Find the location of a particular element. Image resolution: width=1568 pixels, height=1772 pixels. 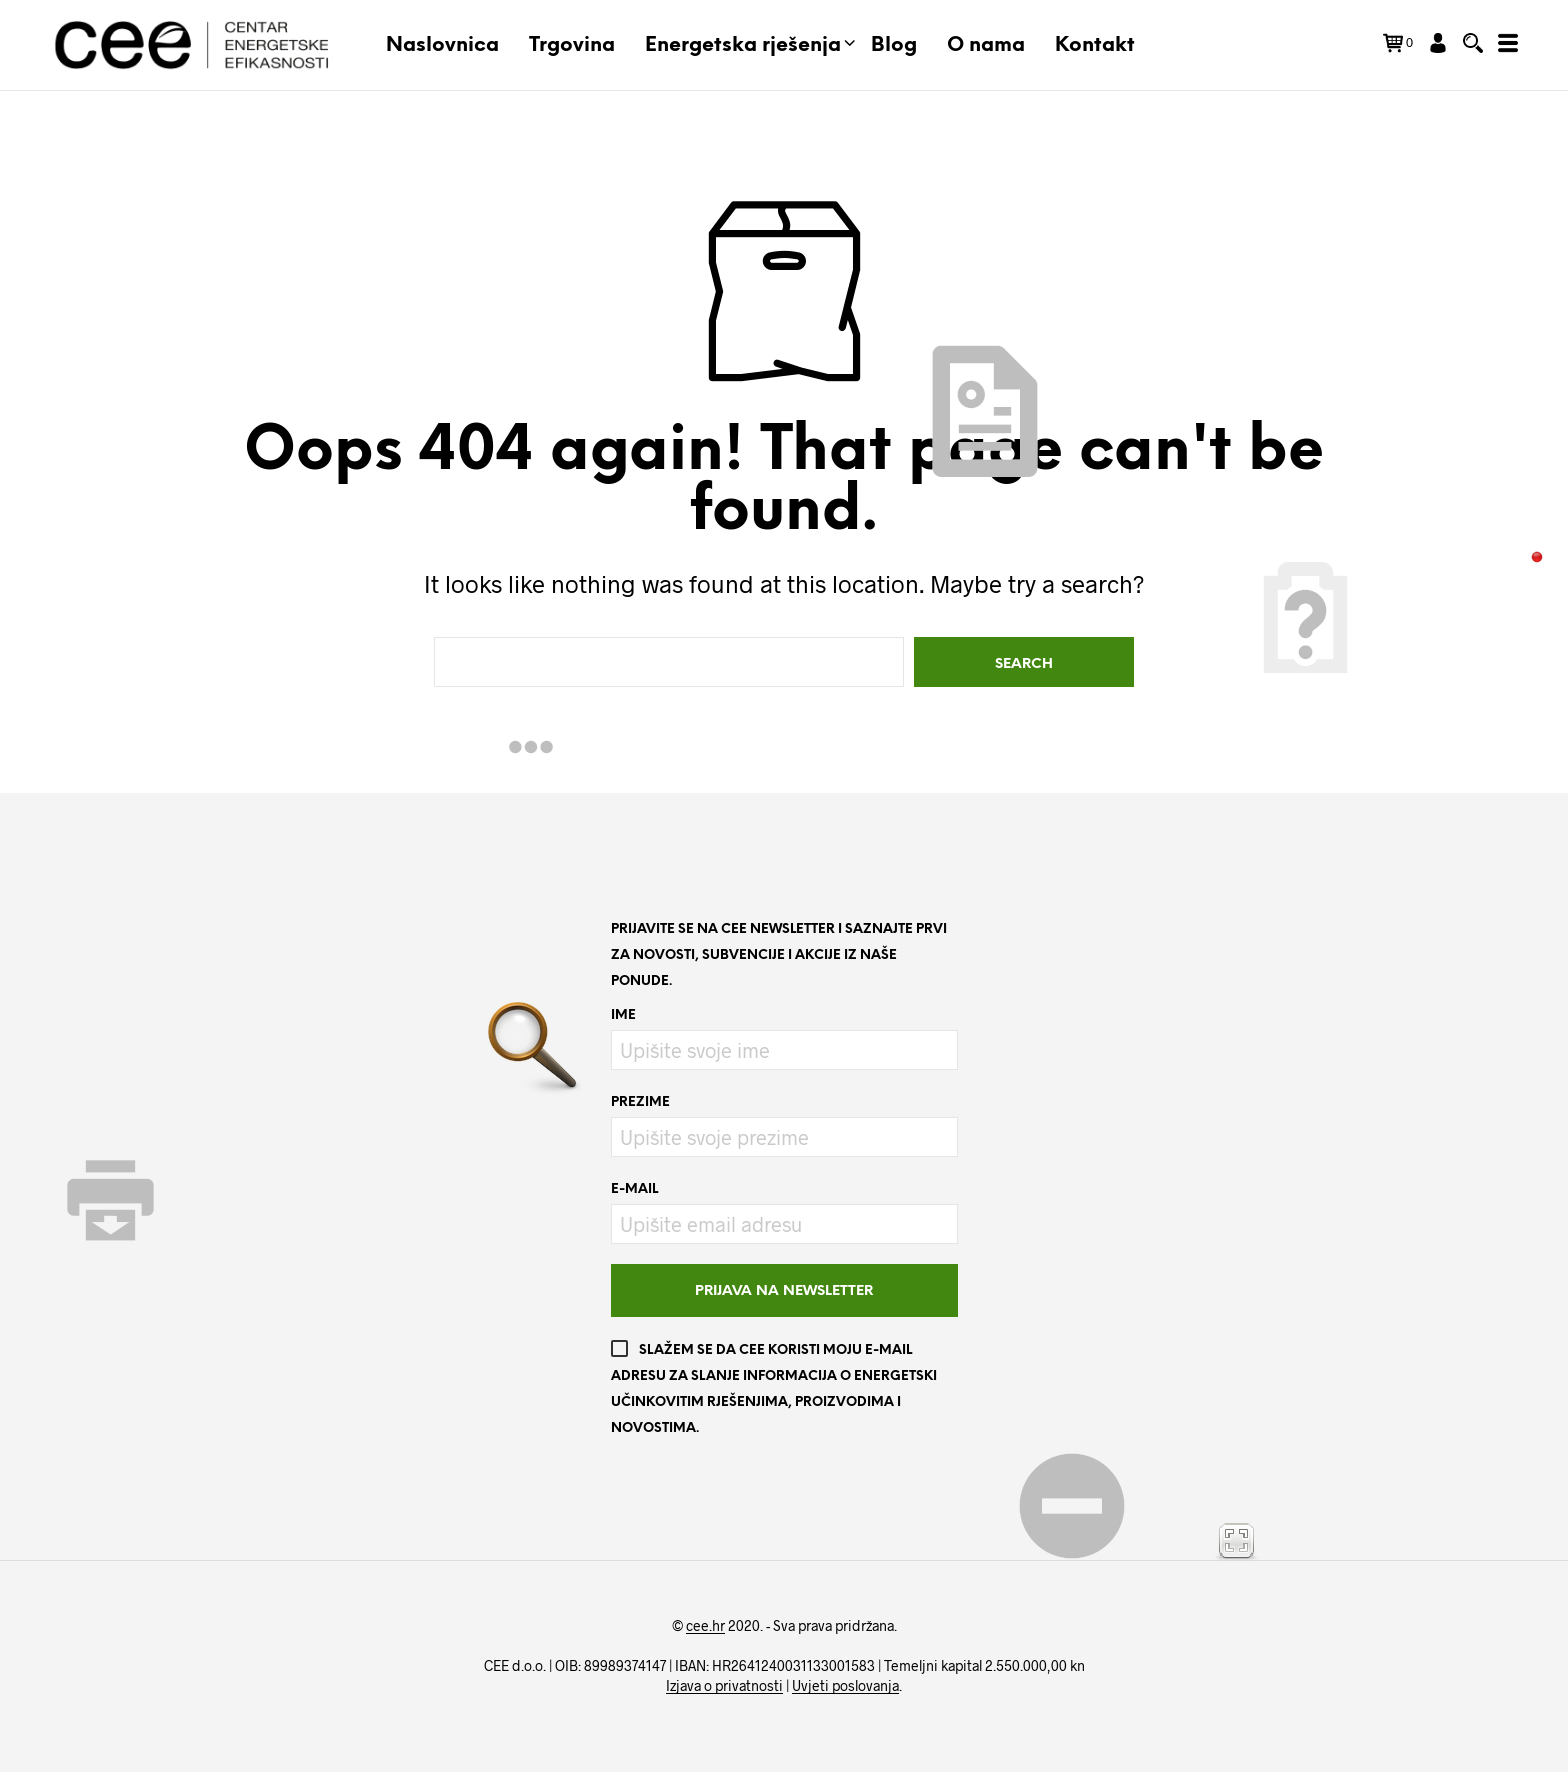

start recording audio or video is located at coordinates (1537, 557).